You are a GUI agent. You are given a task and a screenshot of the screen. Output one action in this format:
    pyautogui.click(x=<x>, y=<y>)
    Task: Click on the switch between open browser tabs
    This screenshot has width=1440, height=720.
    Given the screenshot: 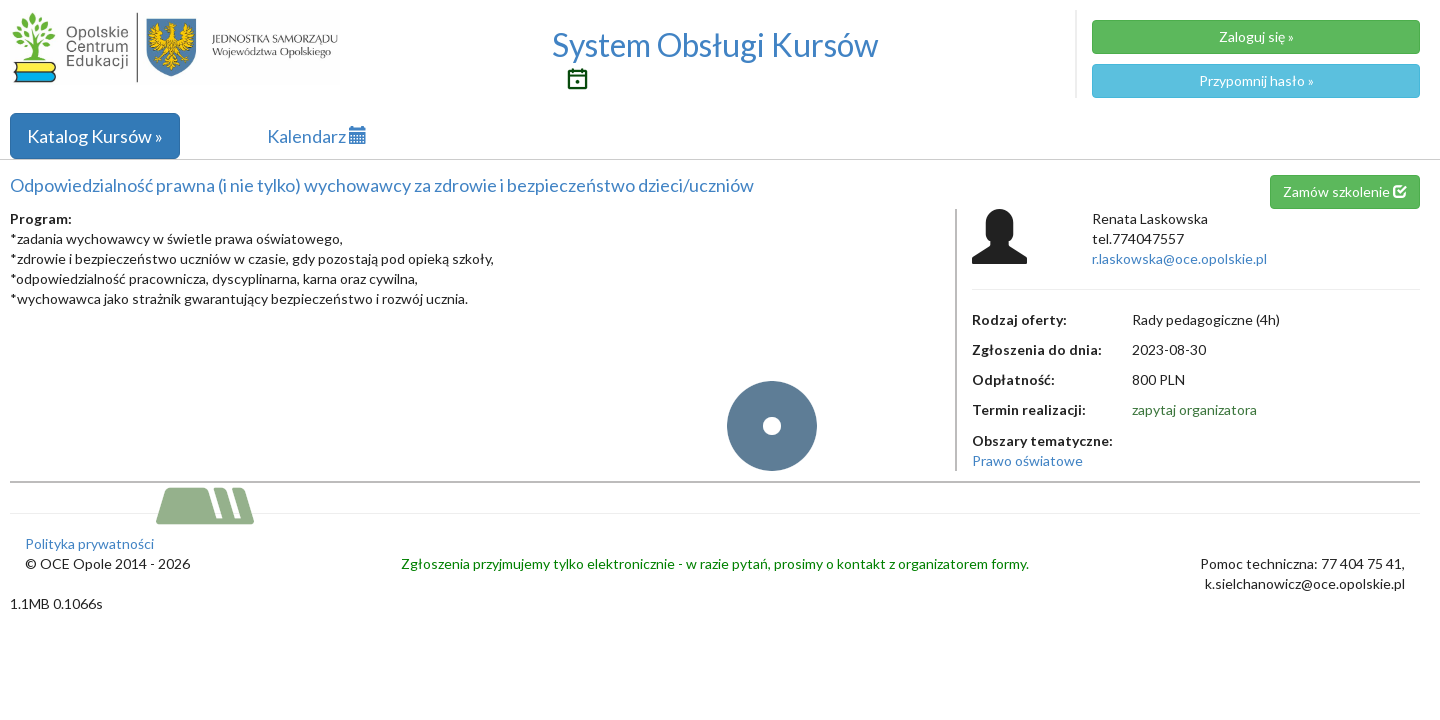 What is the action you would take?
    pyautogui.click(x=205, y=506)
    